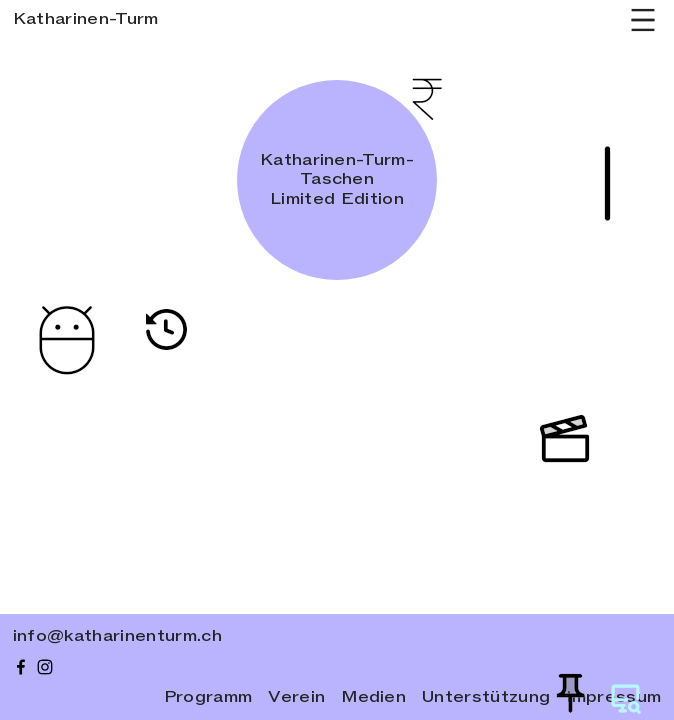 The width and height of the screenshot is (674, 720). I want to click on pin an item to keep it visible, so click(570, 693).